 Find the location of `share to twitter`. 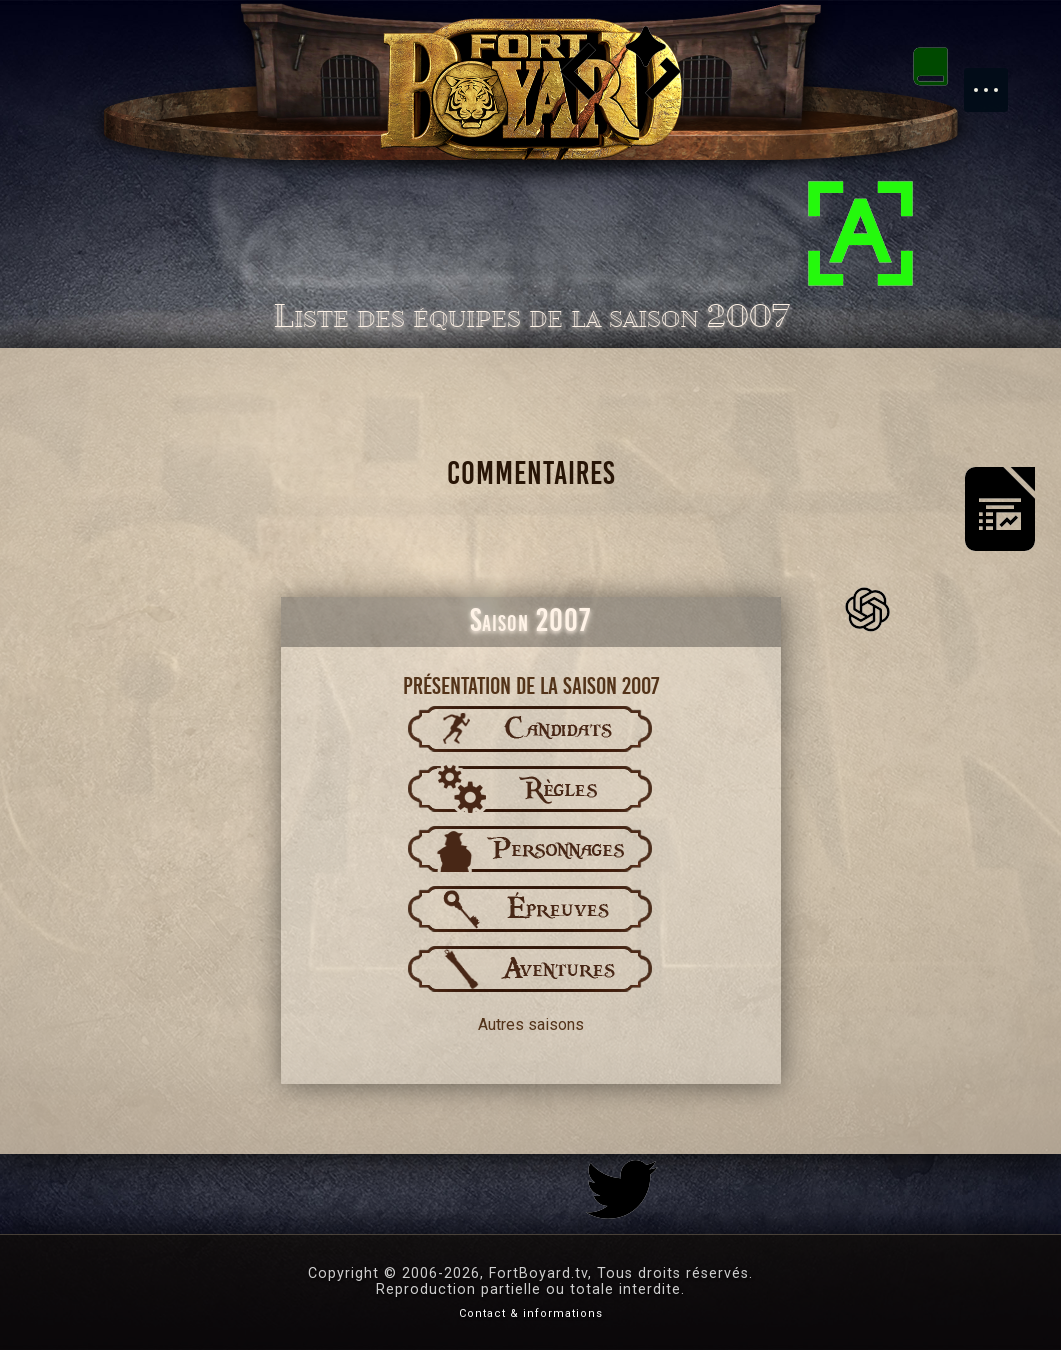

share to twitter is located at coordinates (621, 1189).